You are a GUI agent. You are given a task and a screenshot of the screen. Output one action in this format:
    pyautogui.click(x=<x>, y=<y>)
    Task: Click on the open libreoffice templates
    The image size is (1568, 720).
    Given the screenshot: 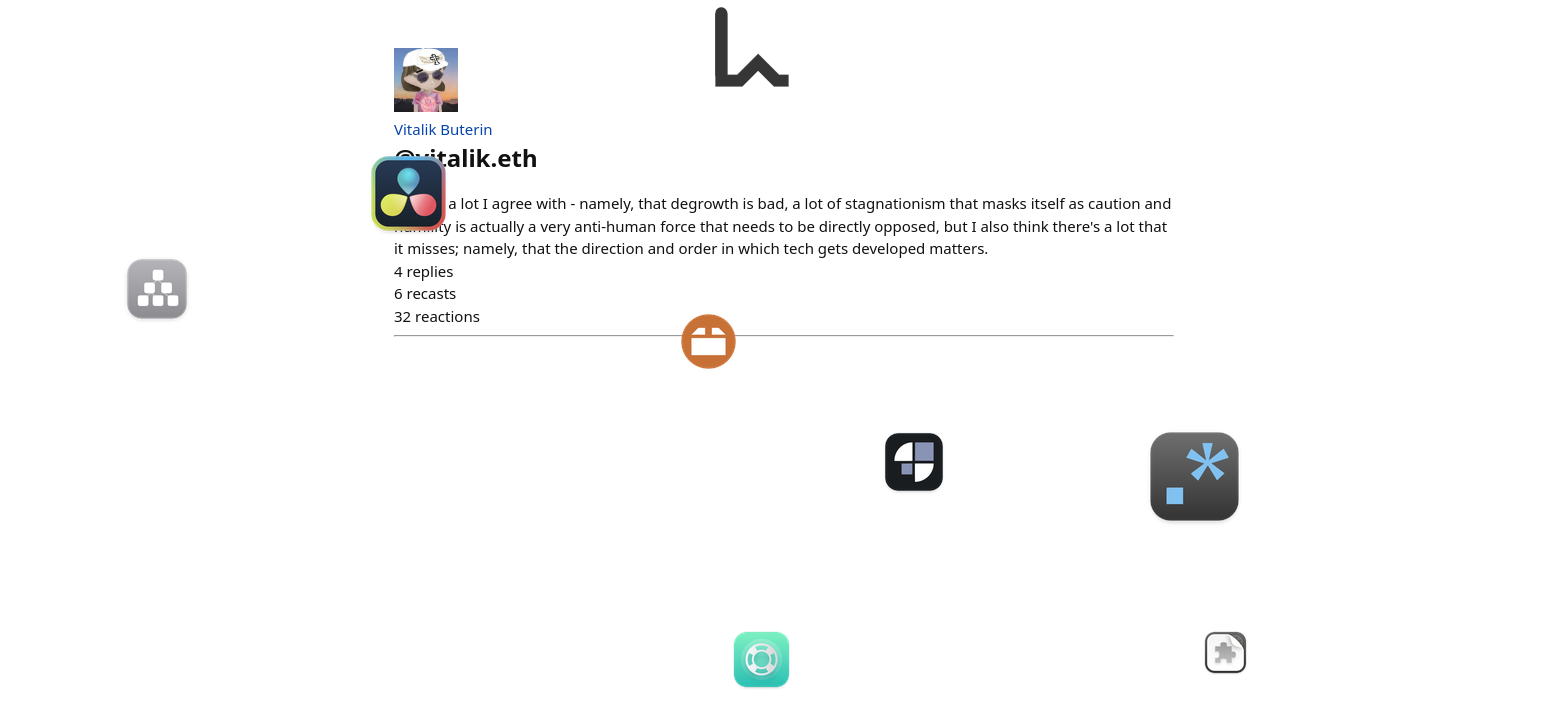 What is the action you would take?
    pyautogui.click(x=1225, y=652)
    